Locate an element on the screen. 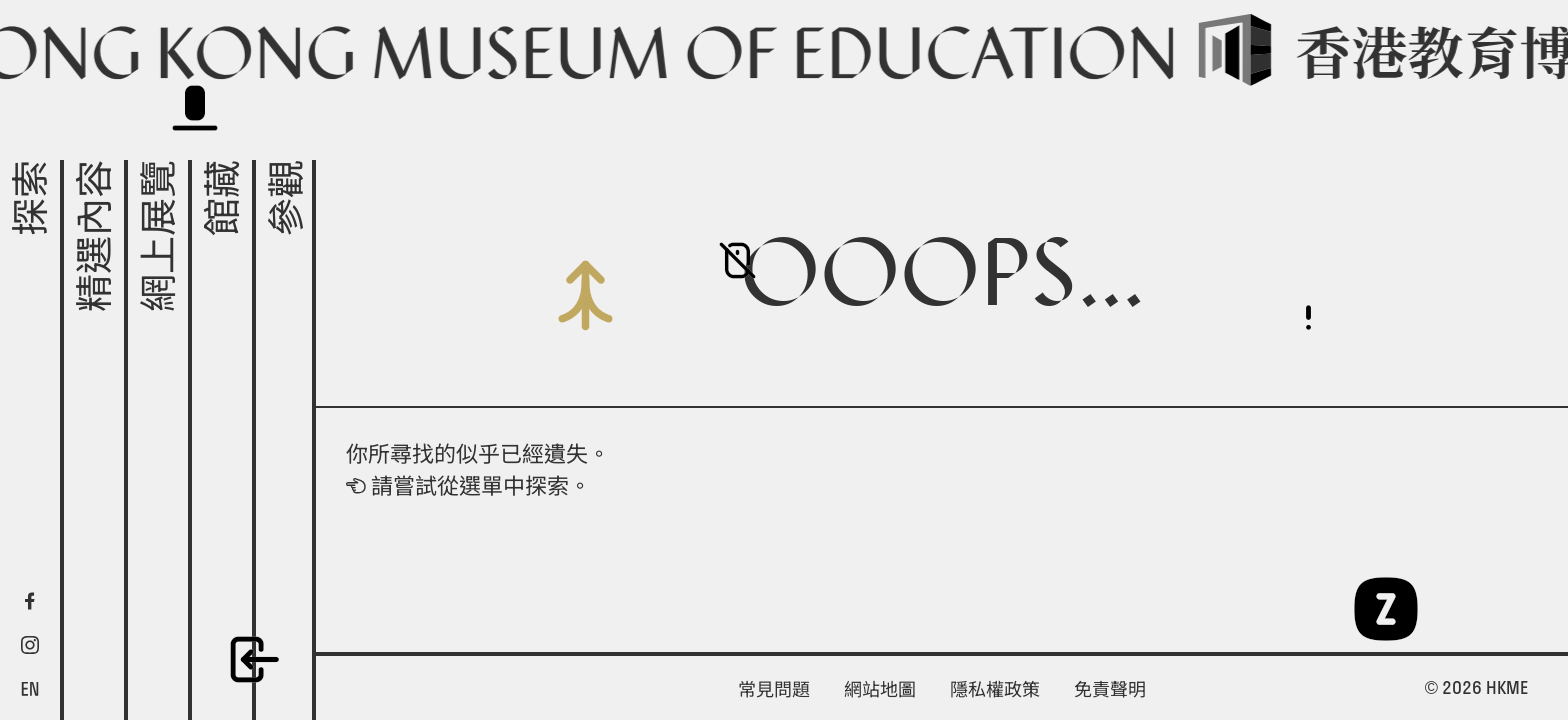  merge two branches or paths together is located at coordinates (585, 295).